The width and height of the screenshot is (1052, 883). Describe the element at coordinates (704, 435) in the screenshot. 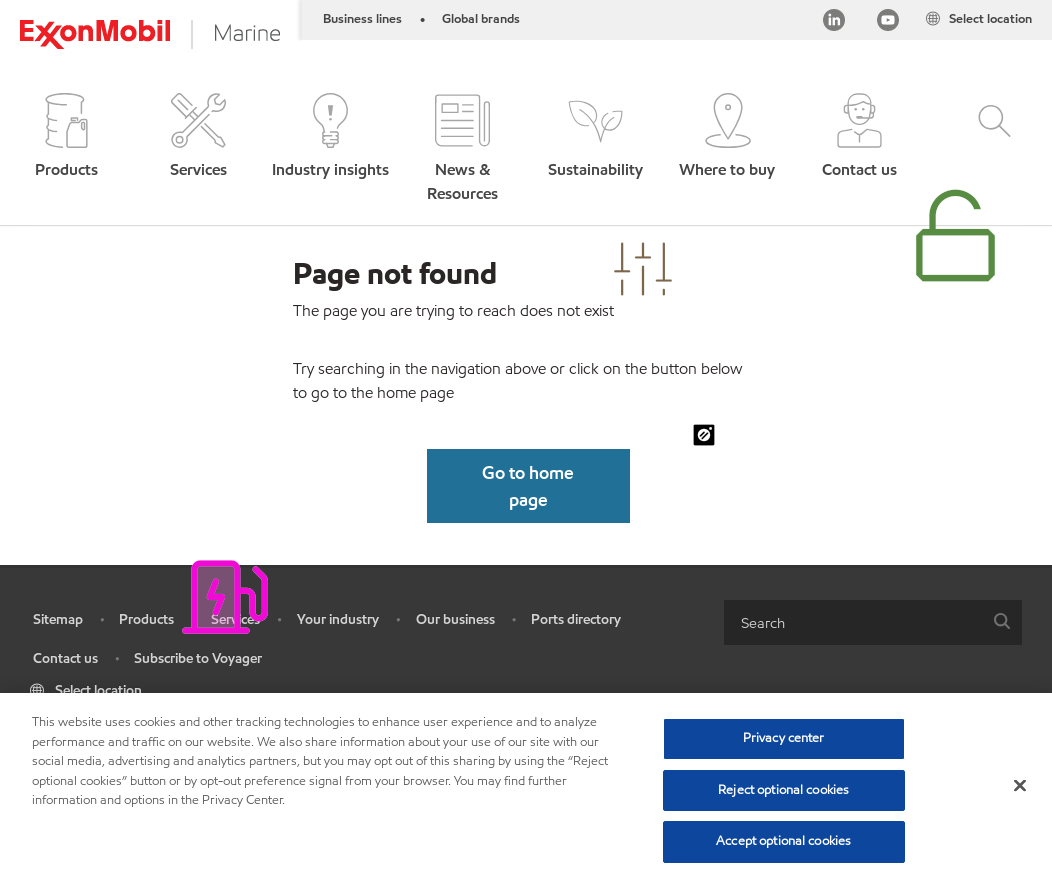

I see `access laundry or washing machine controls` at that location.